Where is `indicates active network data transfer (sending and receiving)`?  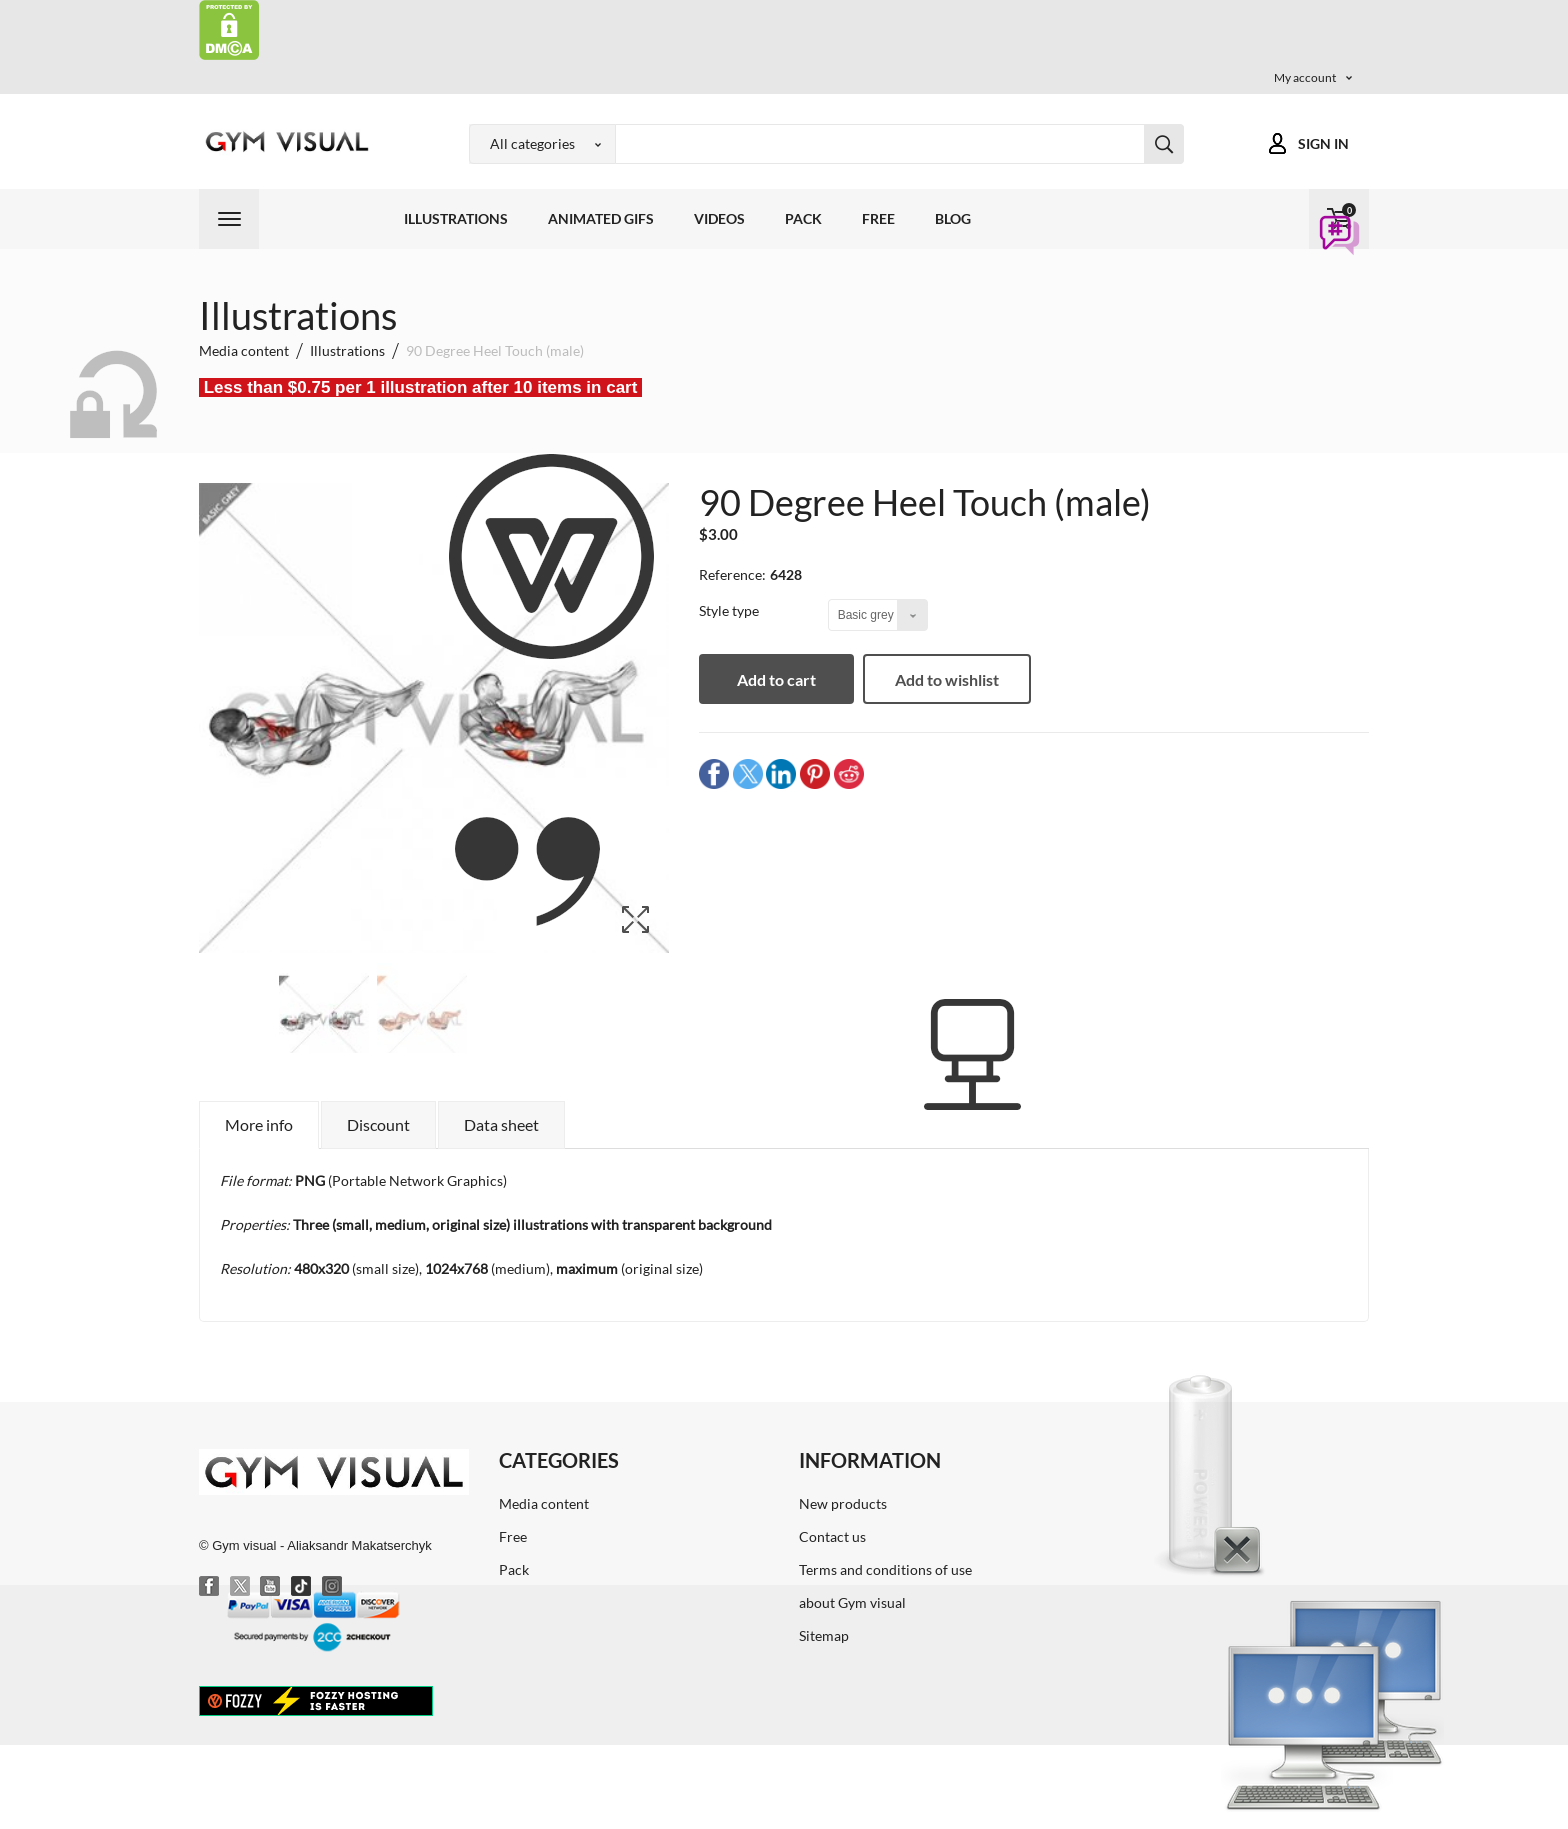 indicates active network data transfer (sending and receiving) is located at coordinates (1332, 1705).